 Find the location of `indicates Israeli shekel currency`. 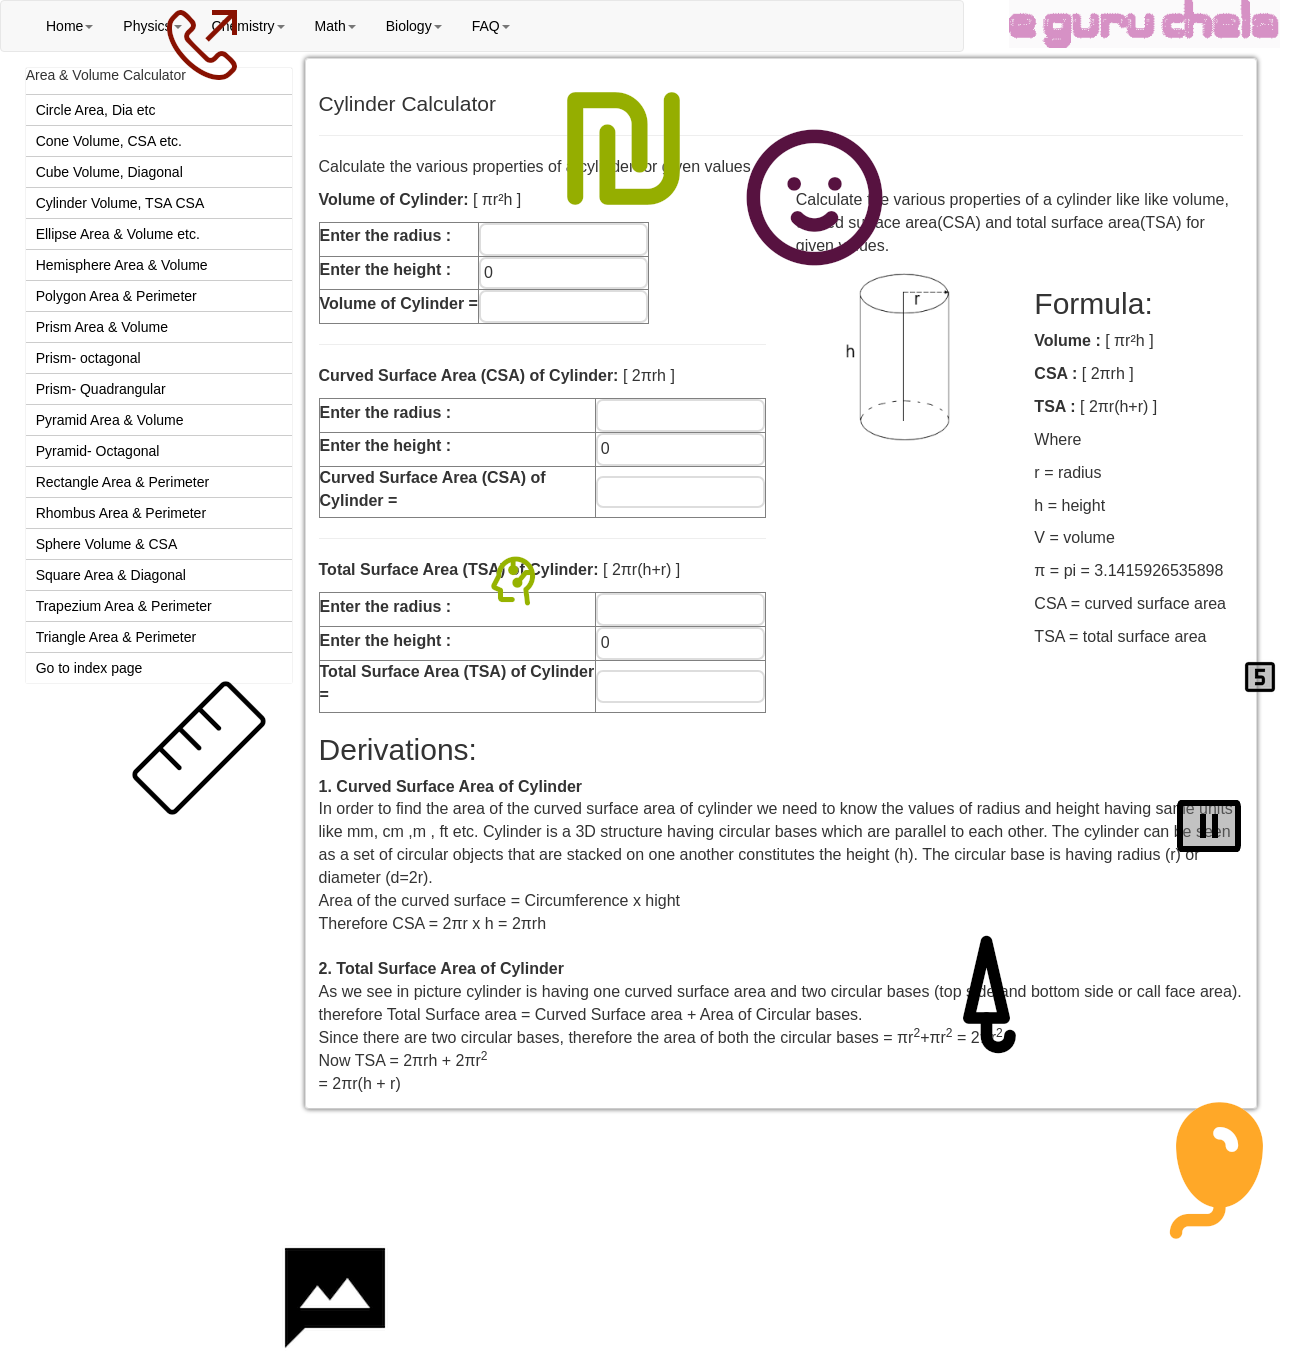

indicates Israeli shekel currency is located at coordinates (623, 148).